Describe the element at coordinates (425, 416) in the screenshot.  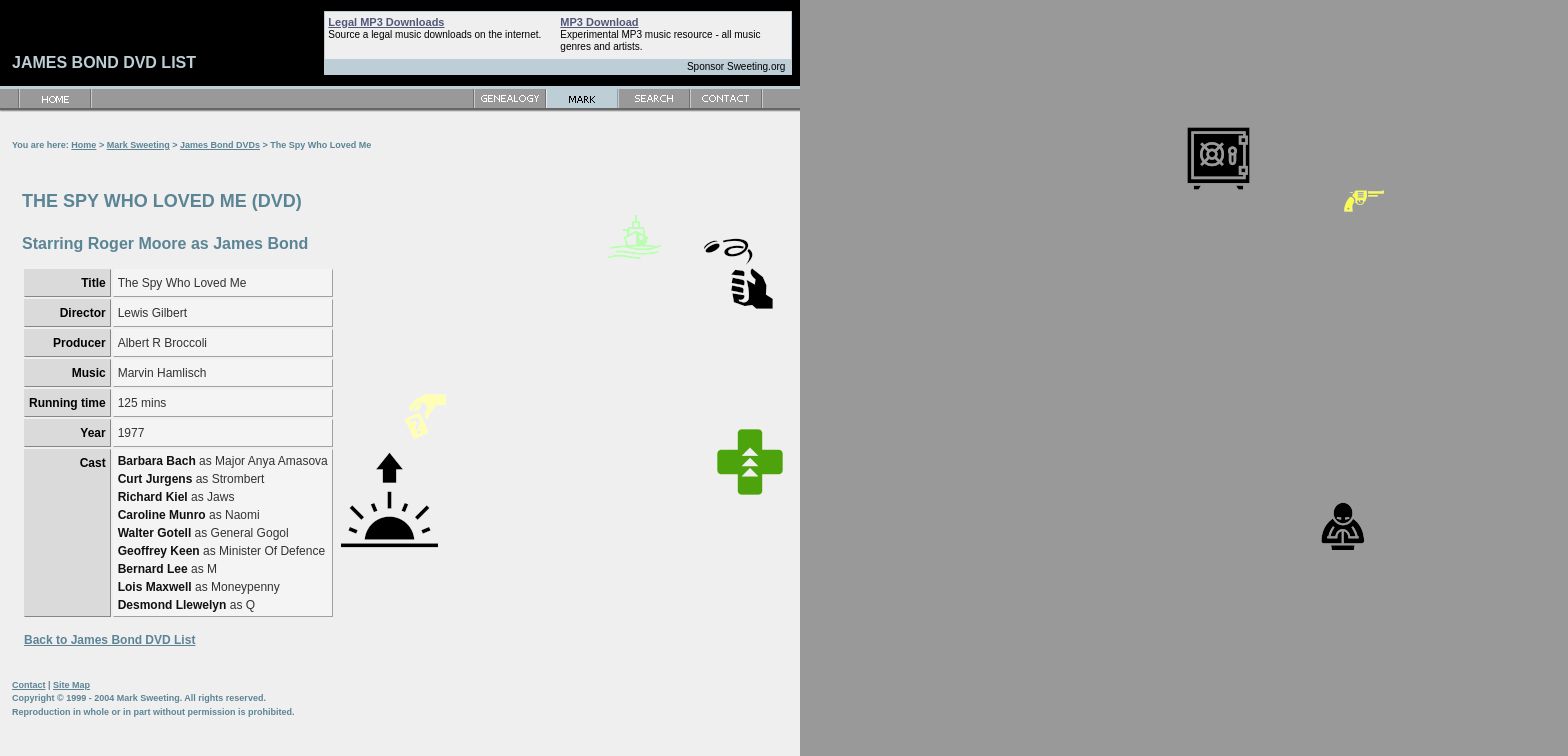
I see `draw a random card from the deck` at that location.